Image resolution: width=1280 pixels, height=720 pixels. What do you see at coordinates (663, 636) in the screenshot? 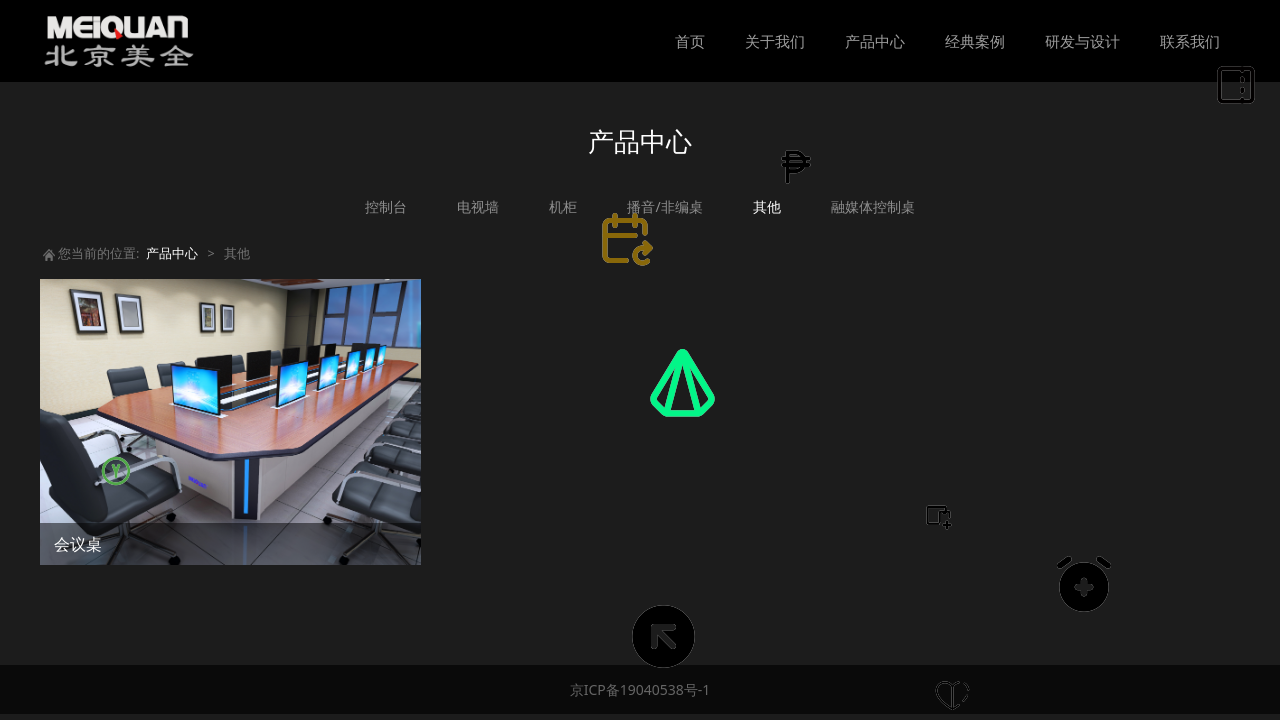
I see `navigate back to previous screen` at bounding box center [663, 636].